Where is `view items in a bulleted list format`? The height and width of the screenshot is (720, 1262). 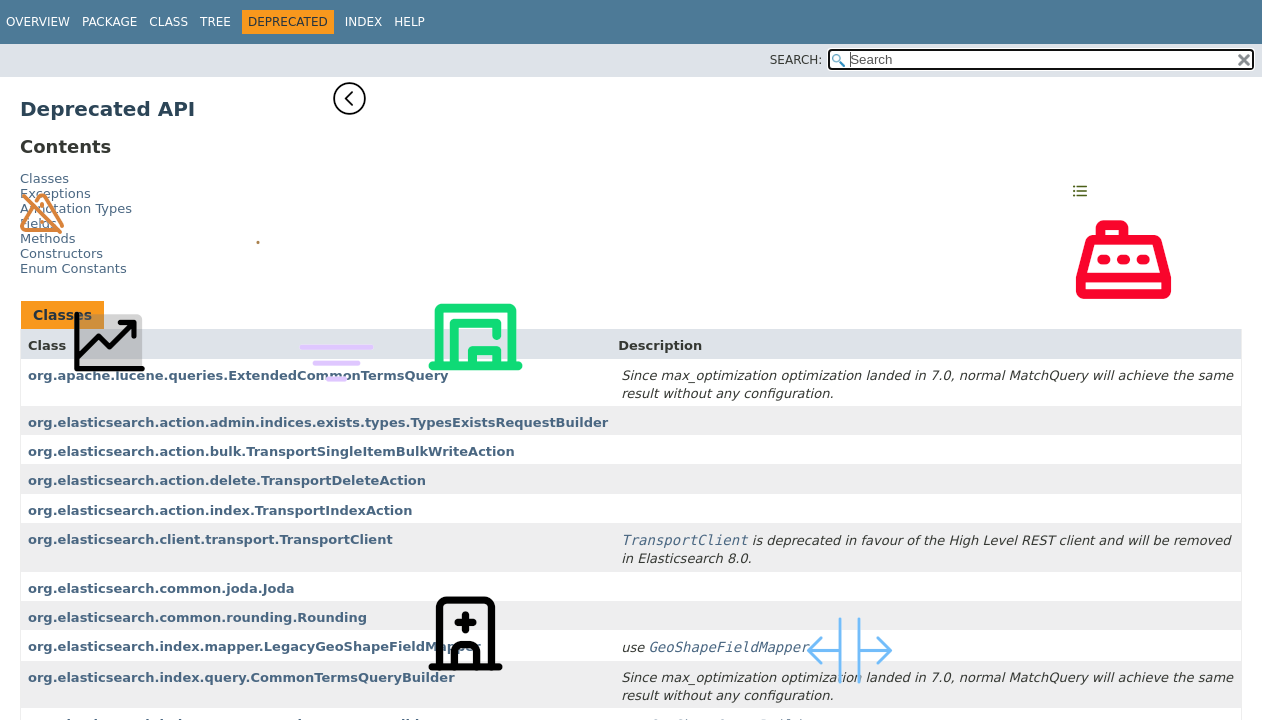
view items in a bulleted list format is located at coordinates (1080, 191).